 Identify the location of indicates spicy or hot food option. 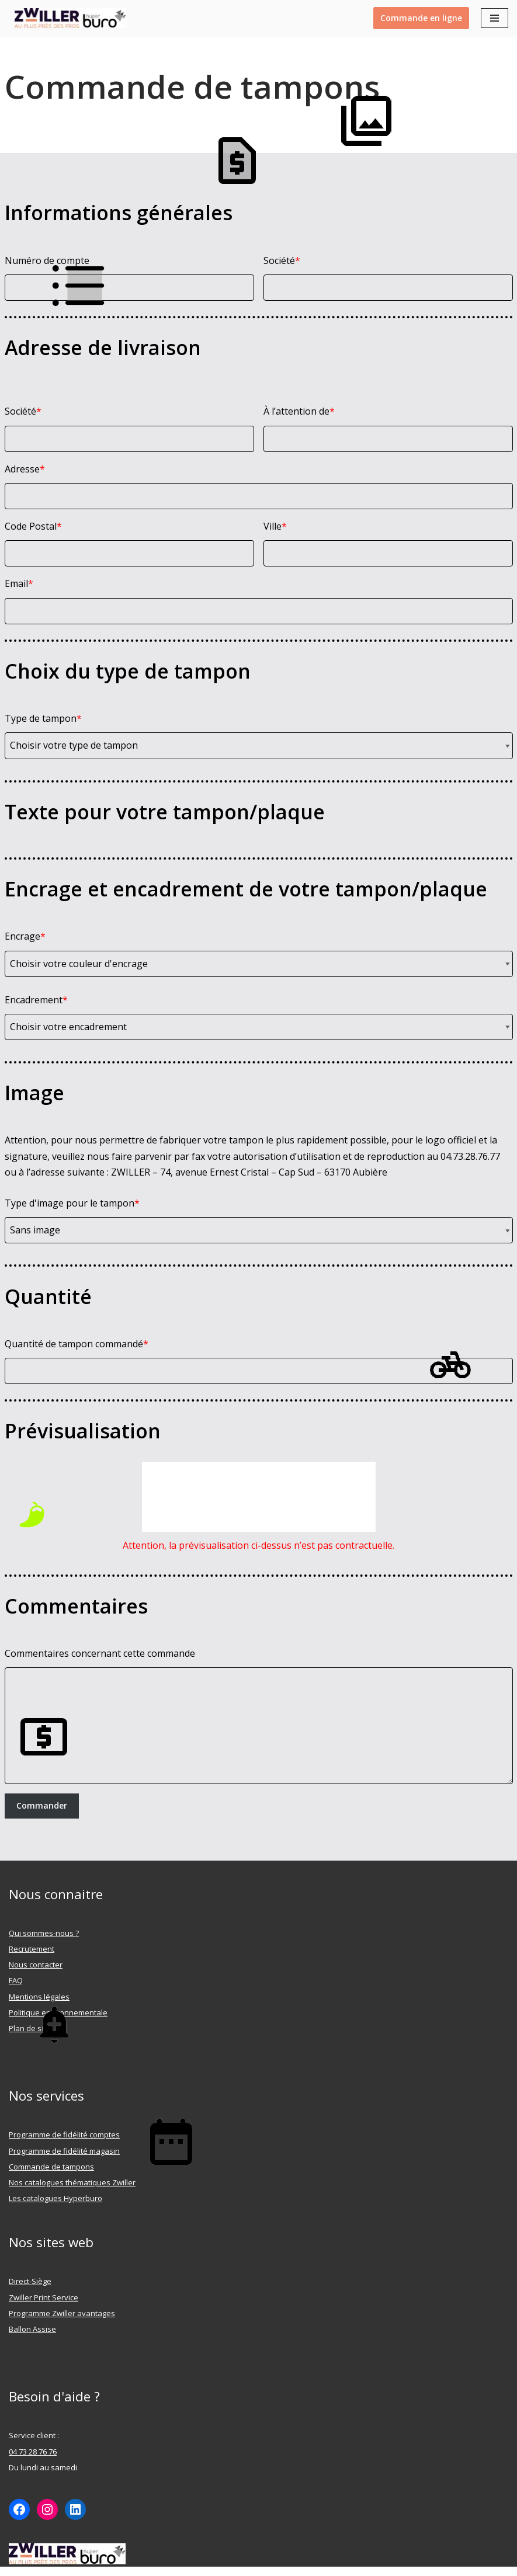
(33, 1515).